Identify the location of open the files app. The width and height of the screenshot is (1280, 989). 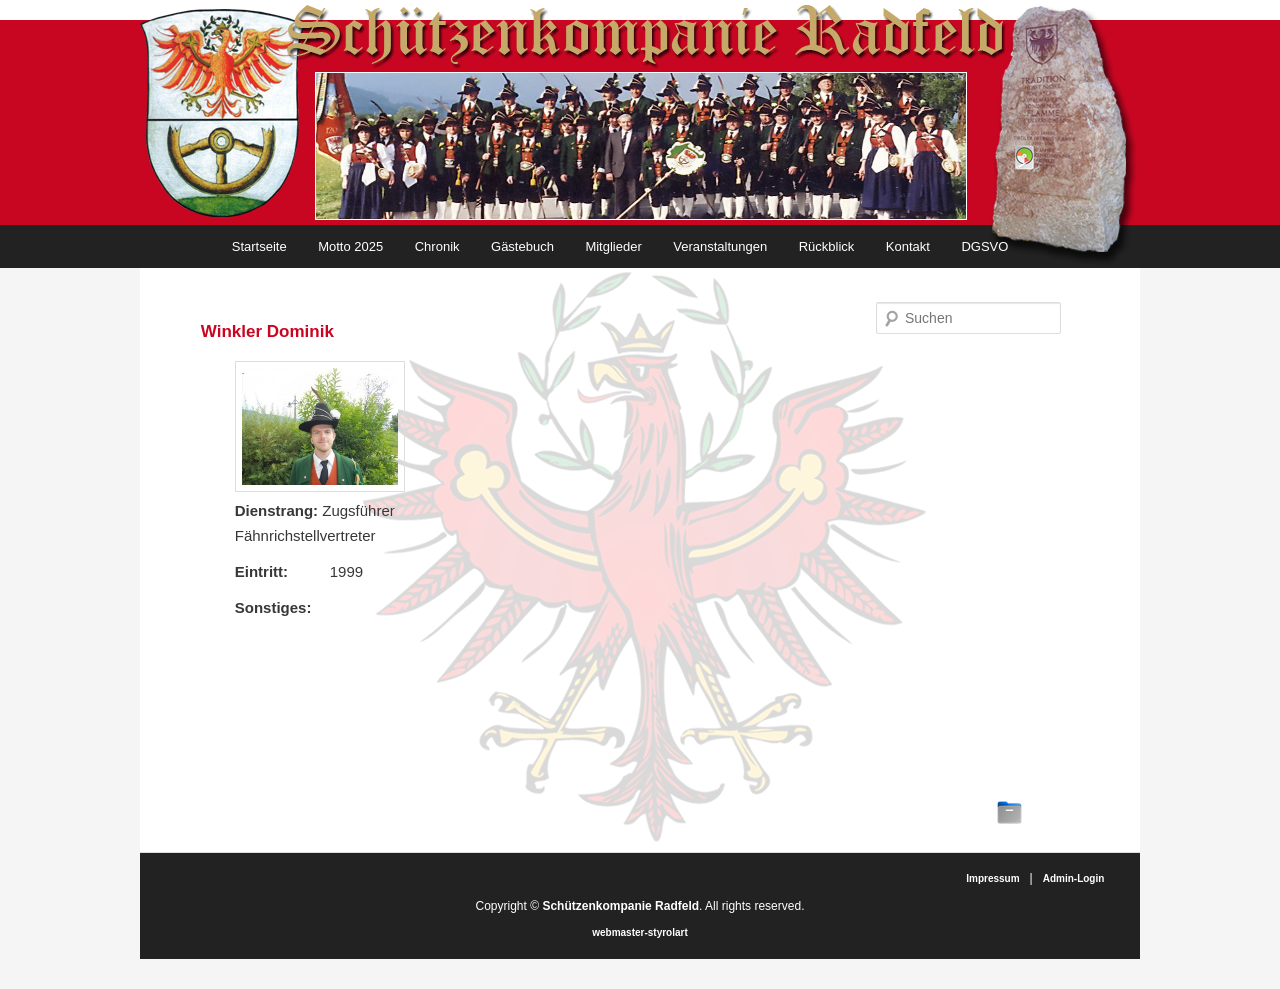
(1009, 812).